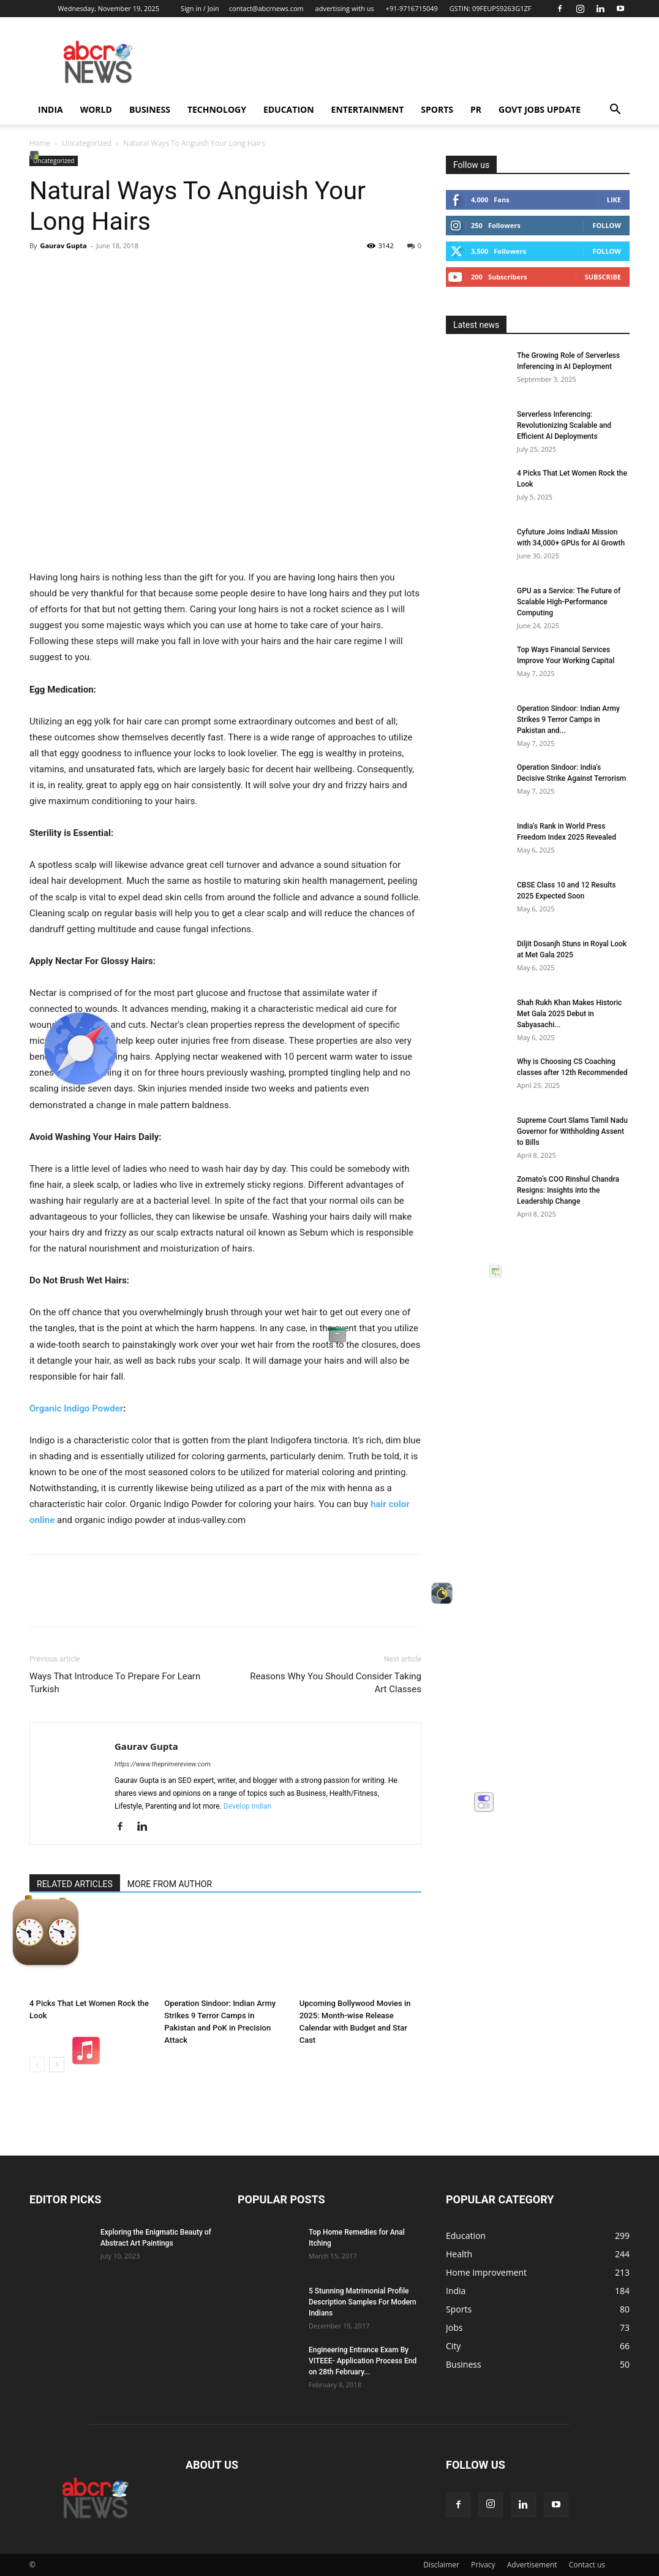 This screenshot has height=2576, width=659. What do you see at coordinates (45, 1932) in the screenshot?
I see `open the chess clock app` at bounding box center [45, 1932].